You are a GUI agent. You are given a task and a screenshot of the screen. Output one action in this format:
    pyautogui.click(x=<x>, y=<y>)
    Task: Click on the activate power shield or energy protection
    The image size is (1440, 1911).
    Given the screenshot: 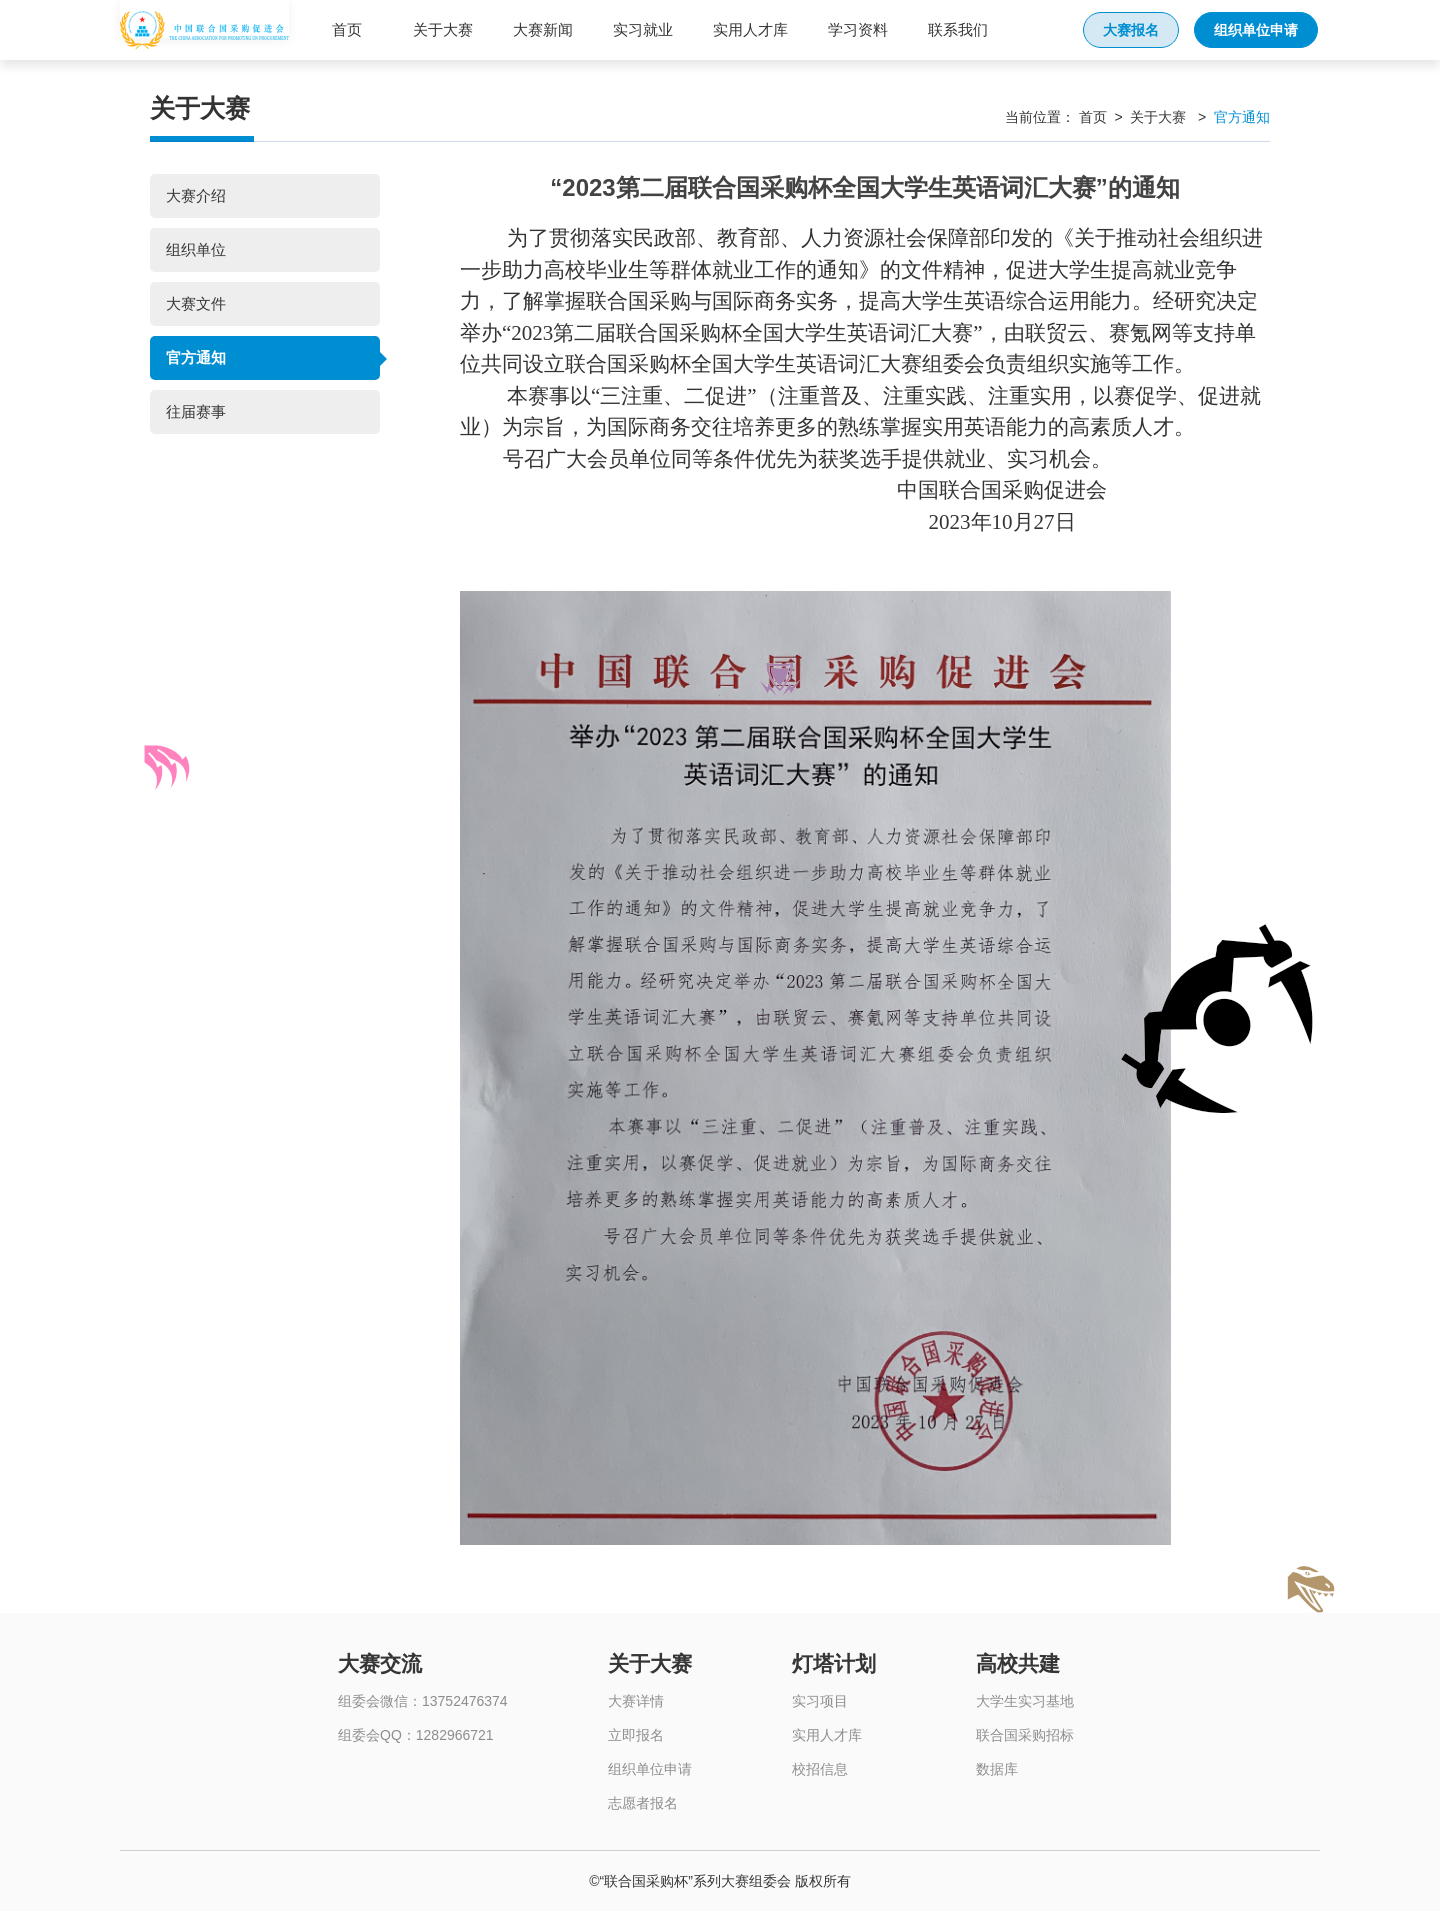 What is the action you would take?
    pyautogui.click(x=779, y=678)
    